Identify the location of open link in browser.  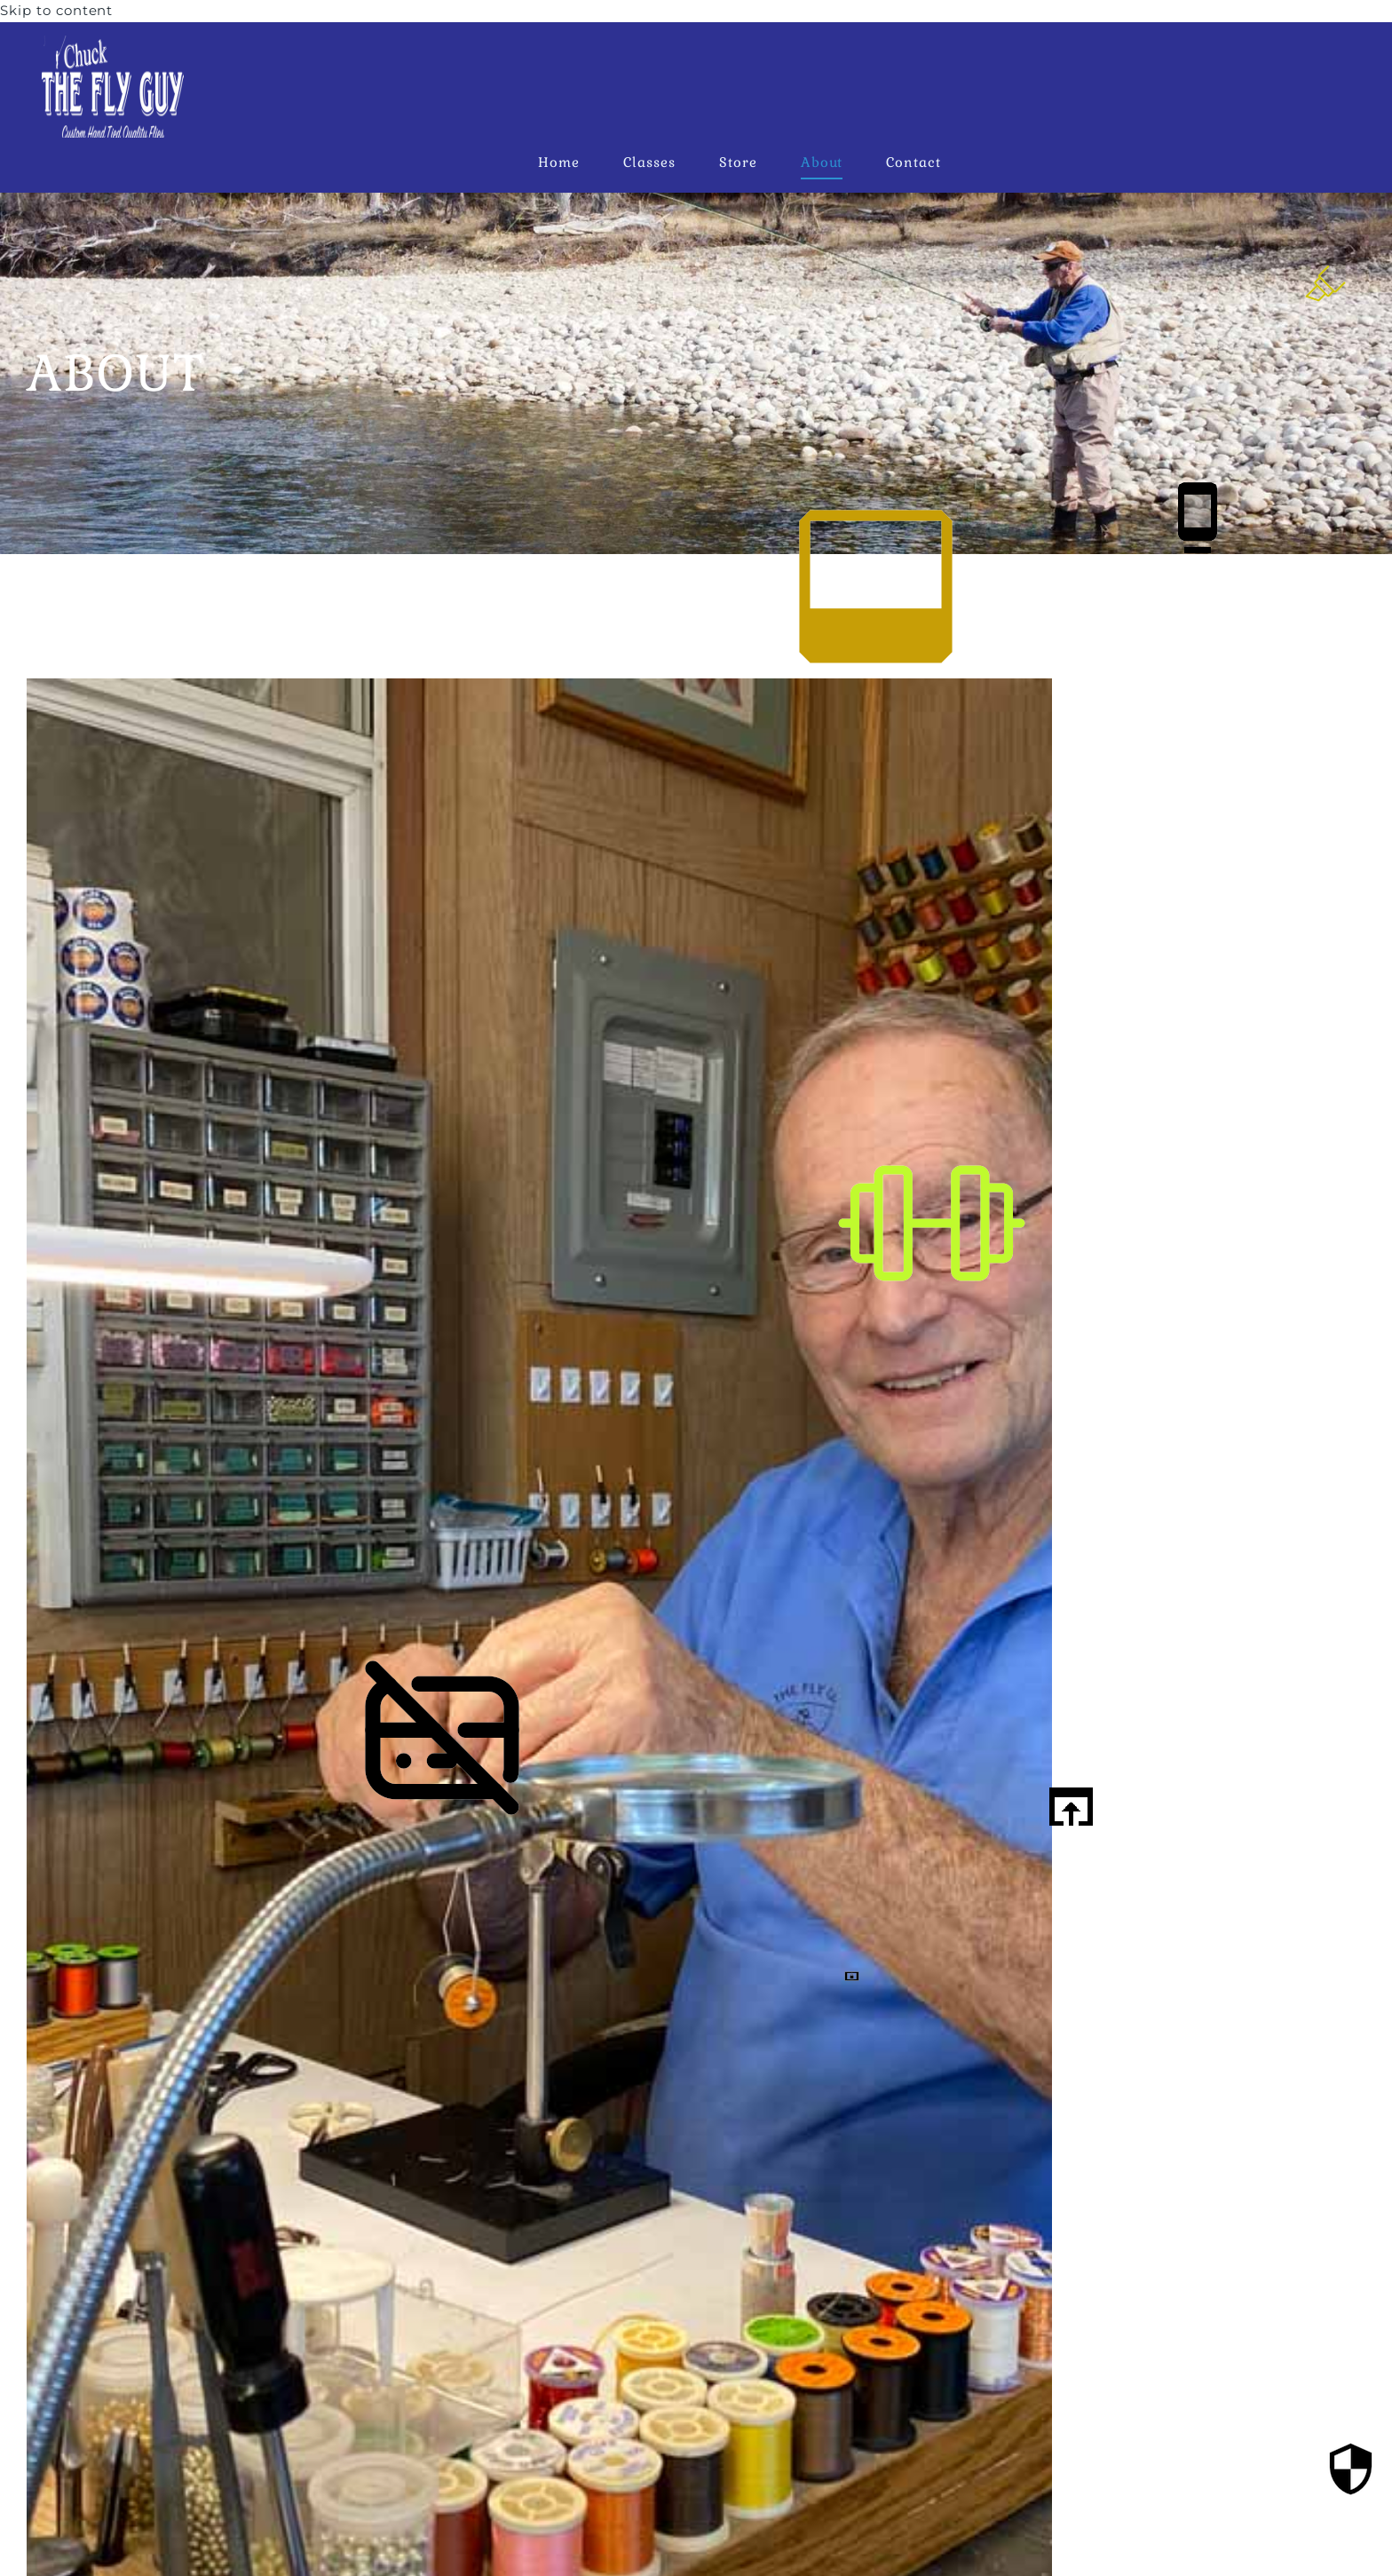
(1071, 1806).